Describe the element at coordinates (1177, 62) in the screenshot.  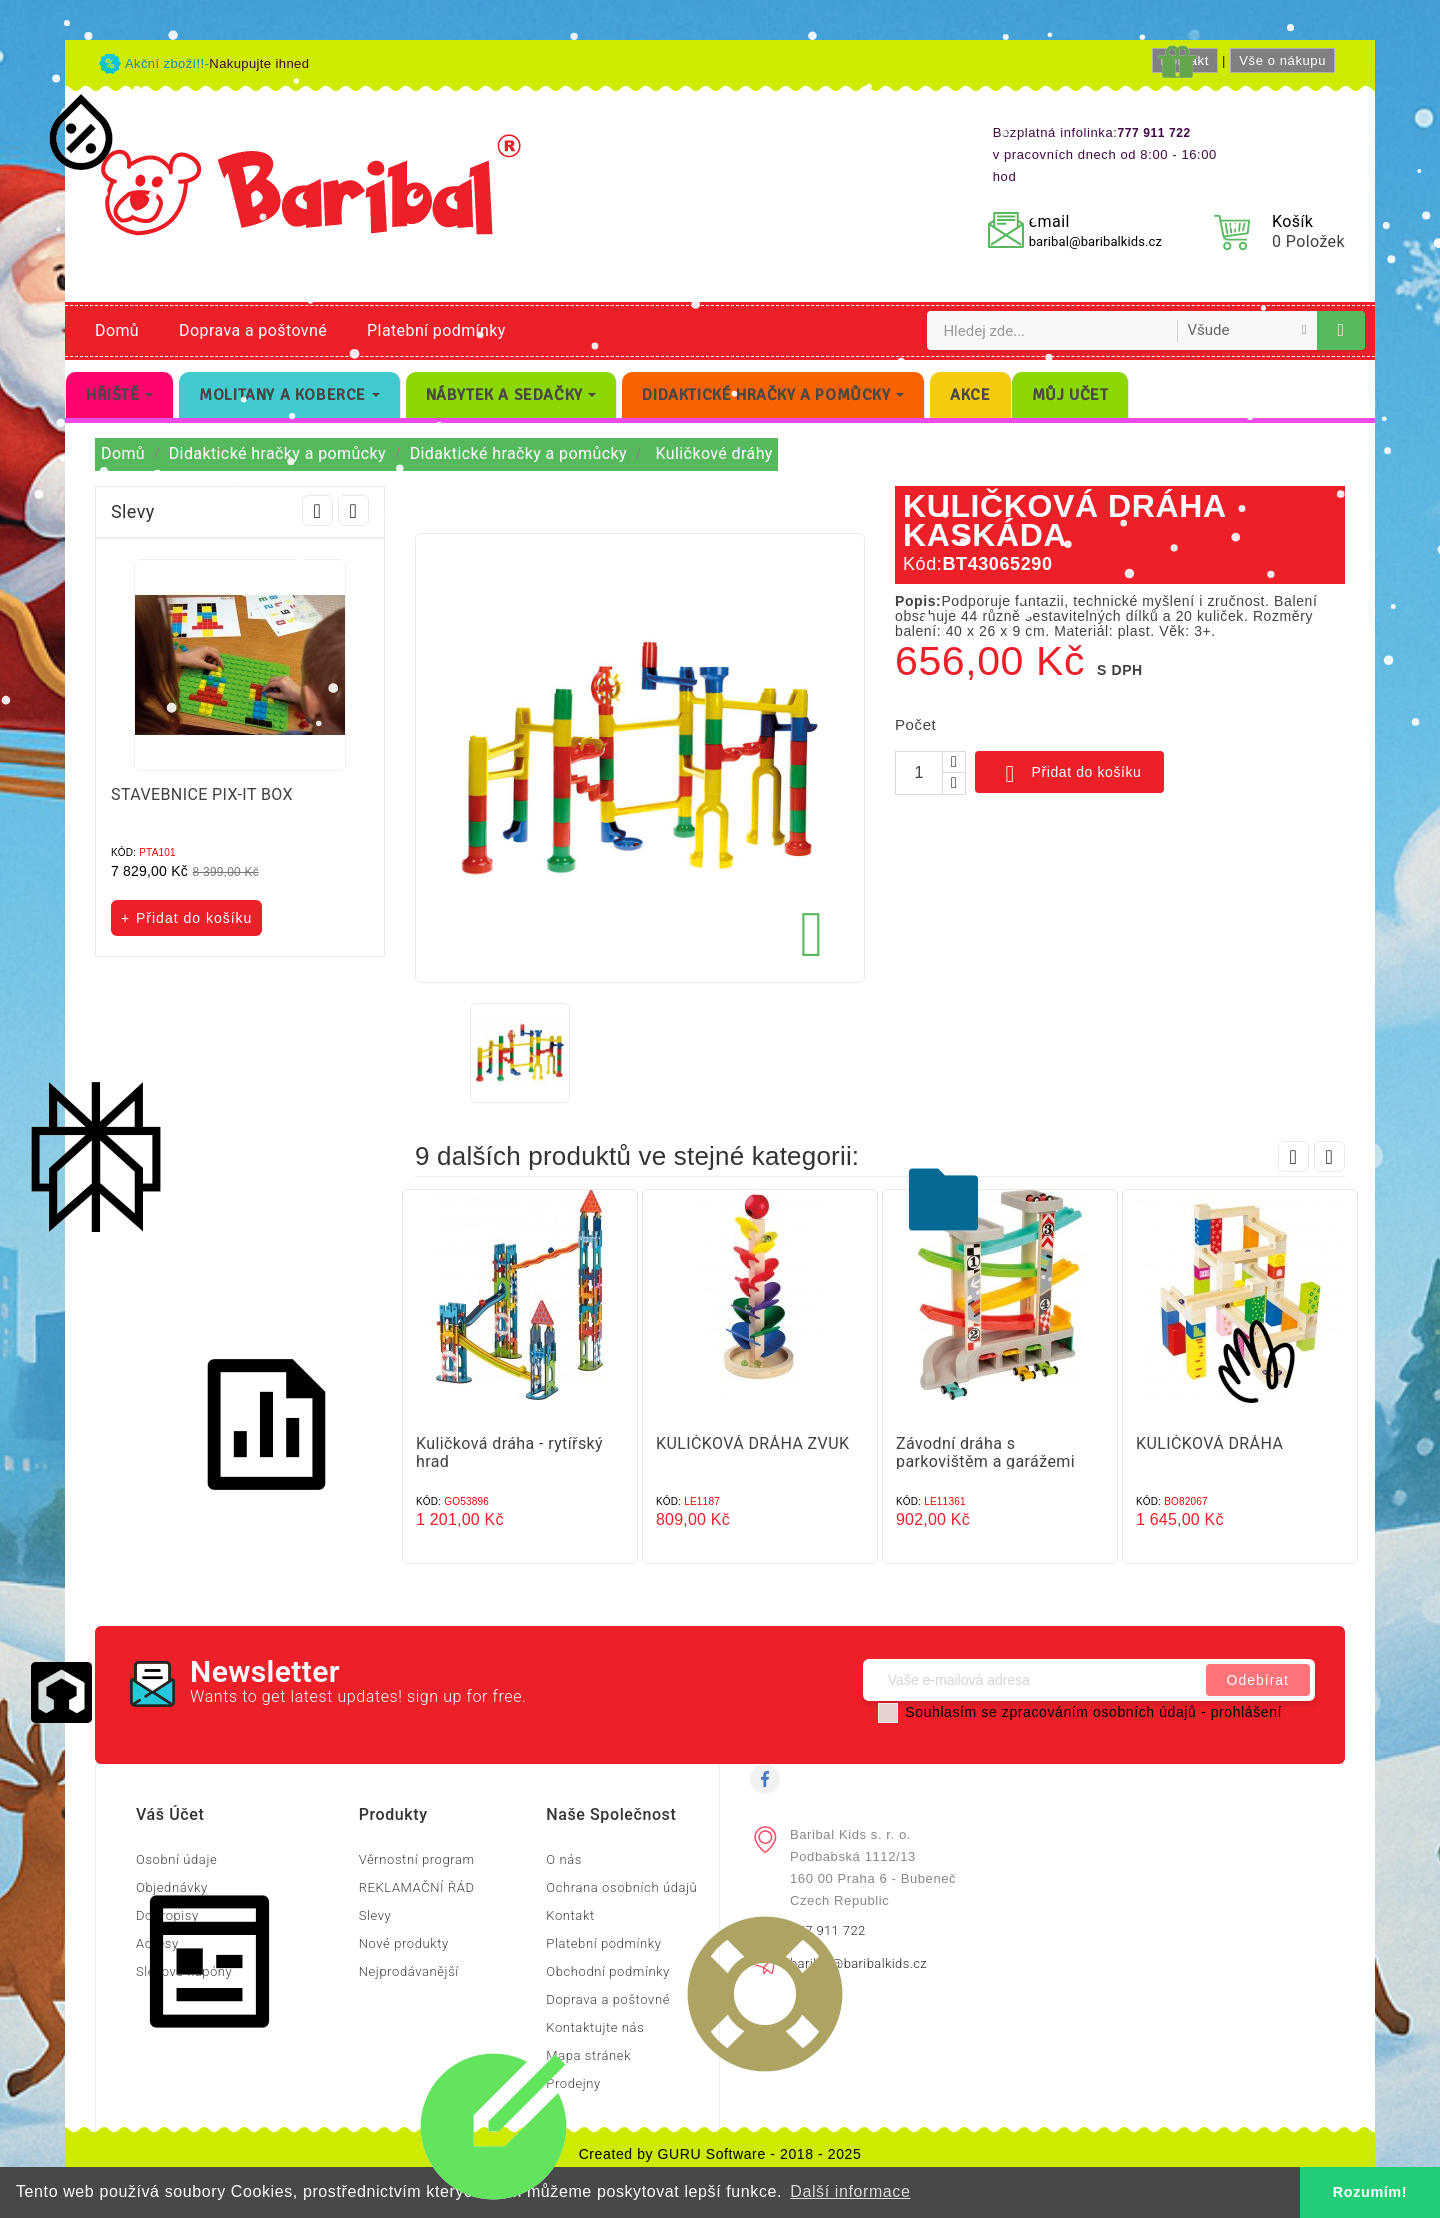
I see `view or redeem a gift` at that location.